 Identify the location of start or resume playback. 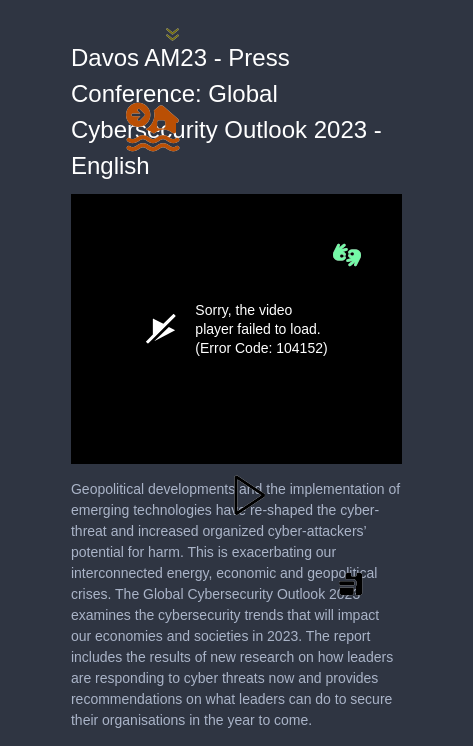
(250, 494).